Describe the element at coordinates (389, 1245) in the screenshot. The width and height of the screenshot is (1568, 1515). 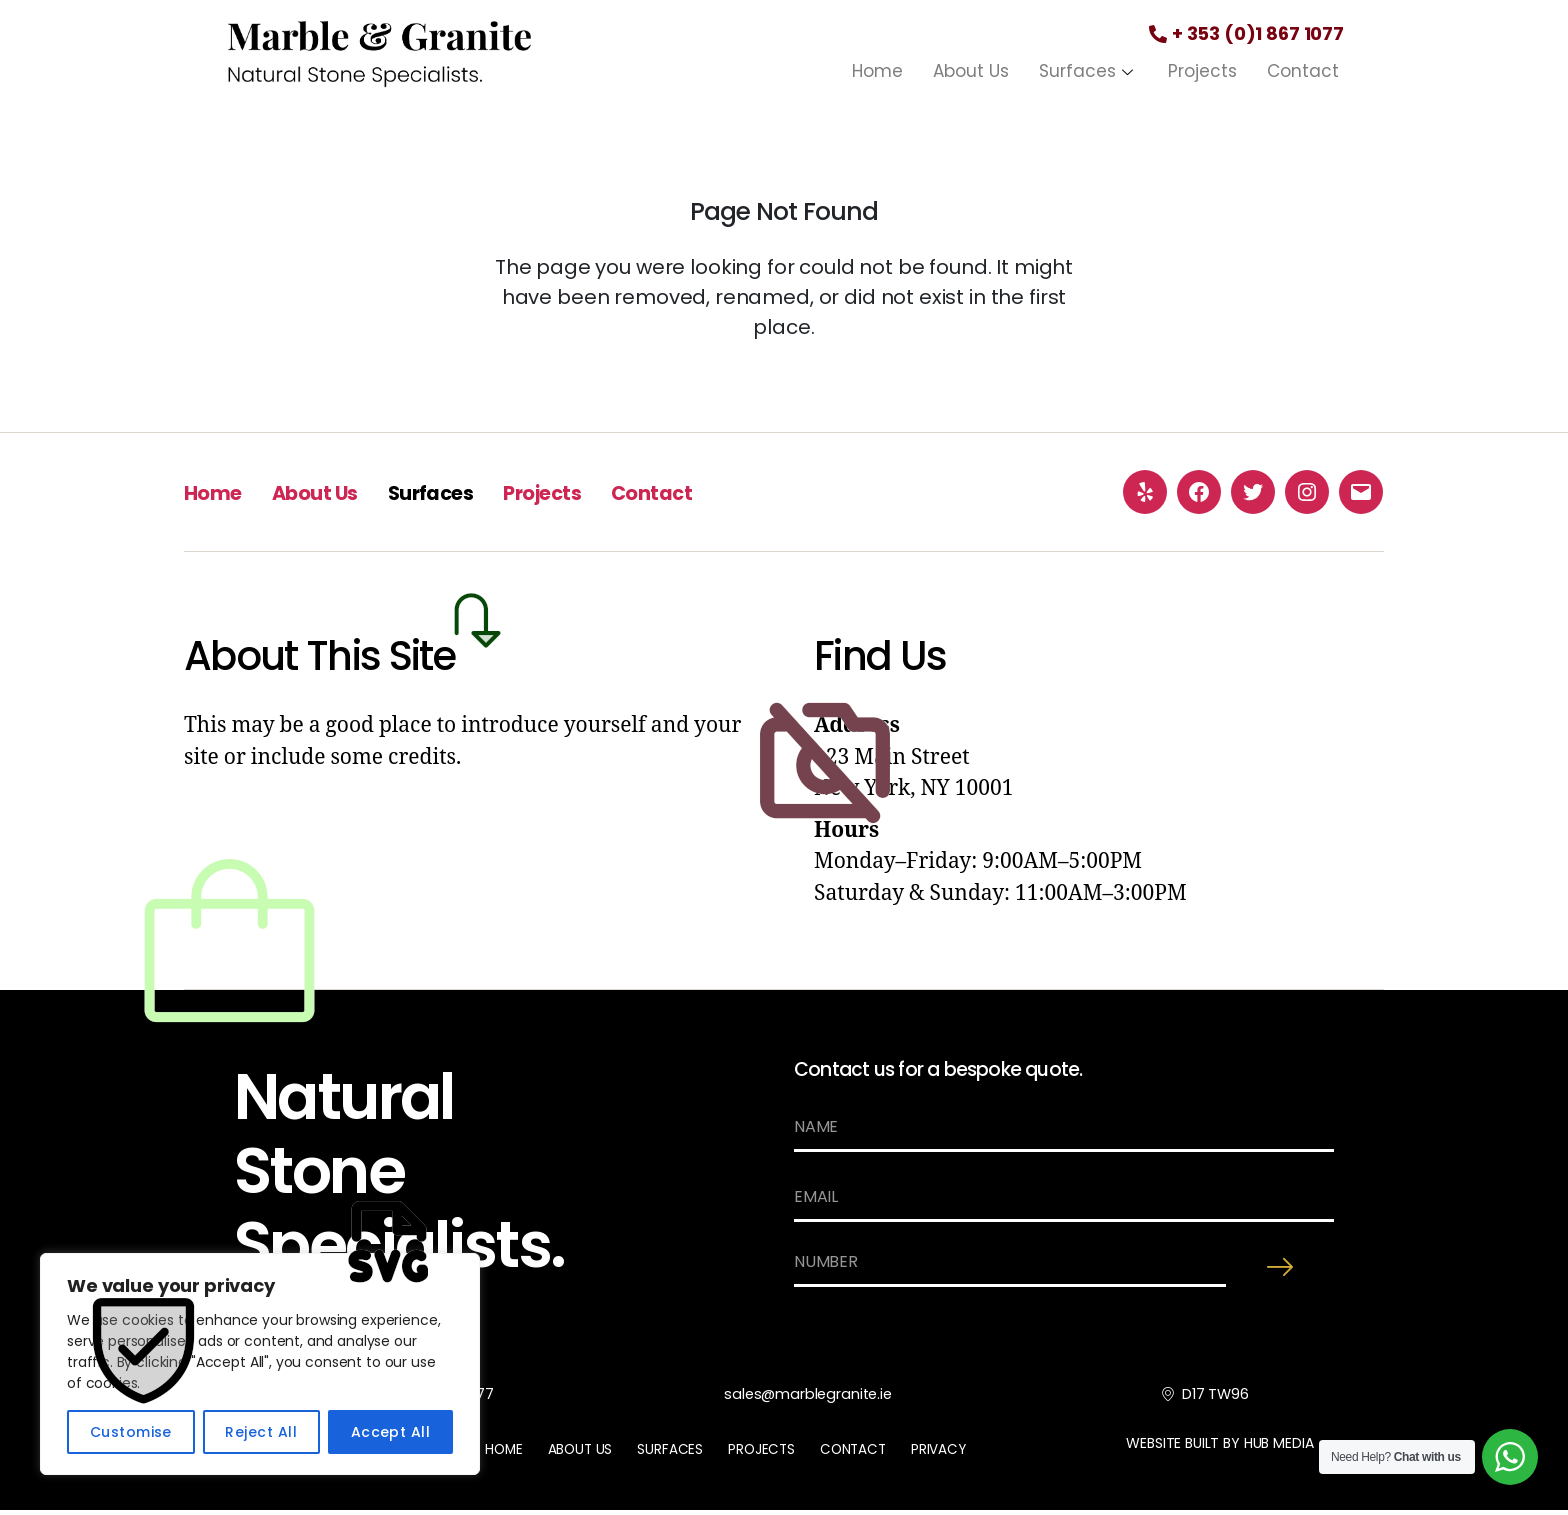
I see `open an SVG file` at that location.